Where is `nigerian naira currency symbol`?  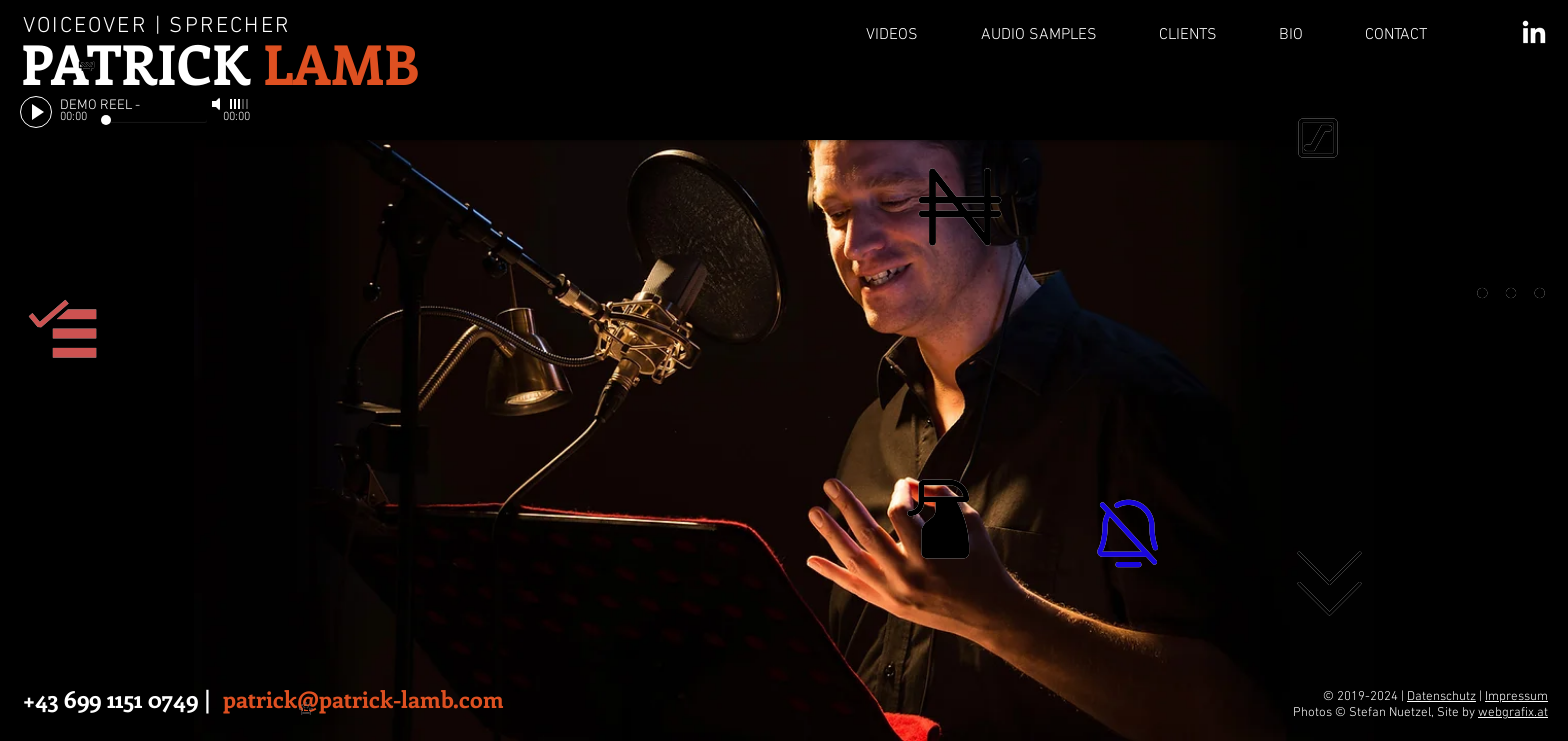
nigerian naira currency symbol is located at coordinates (960, 207).